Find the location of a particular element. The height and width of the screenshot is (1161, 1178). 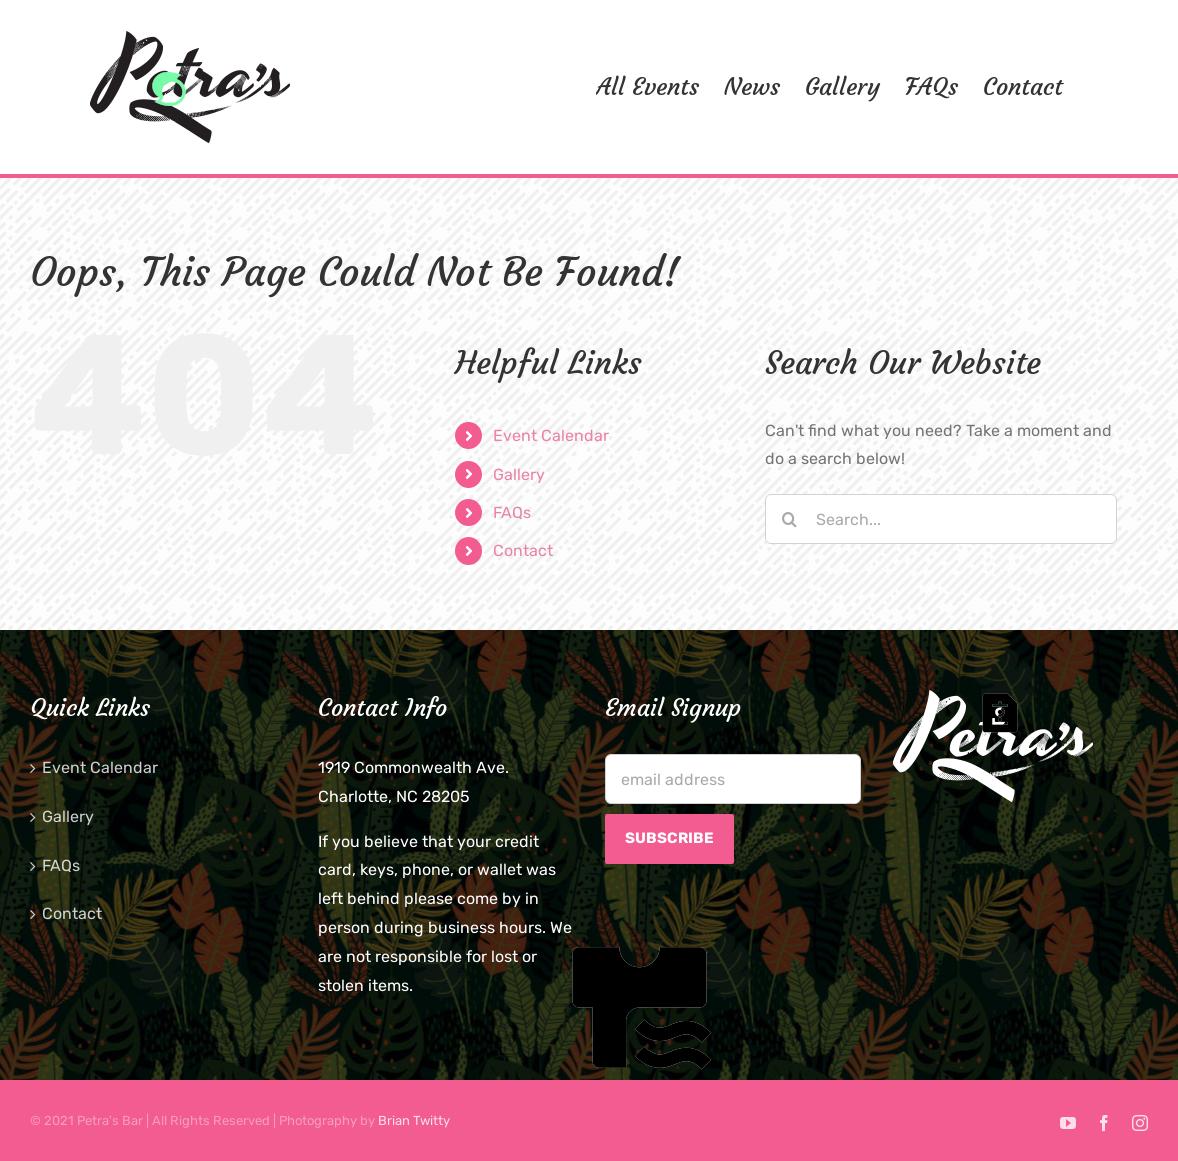

indicates breathable or ventilated clothing is located at coordinates (639, 1007).